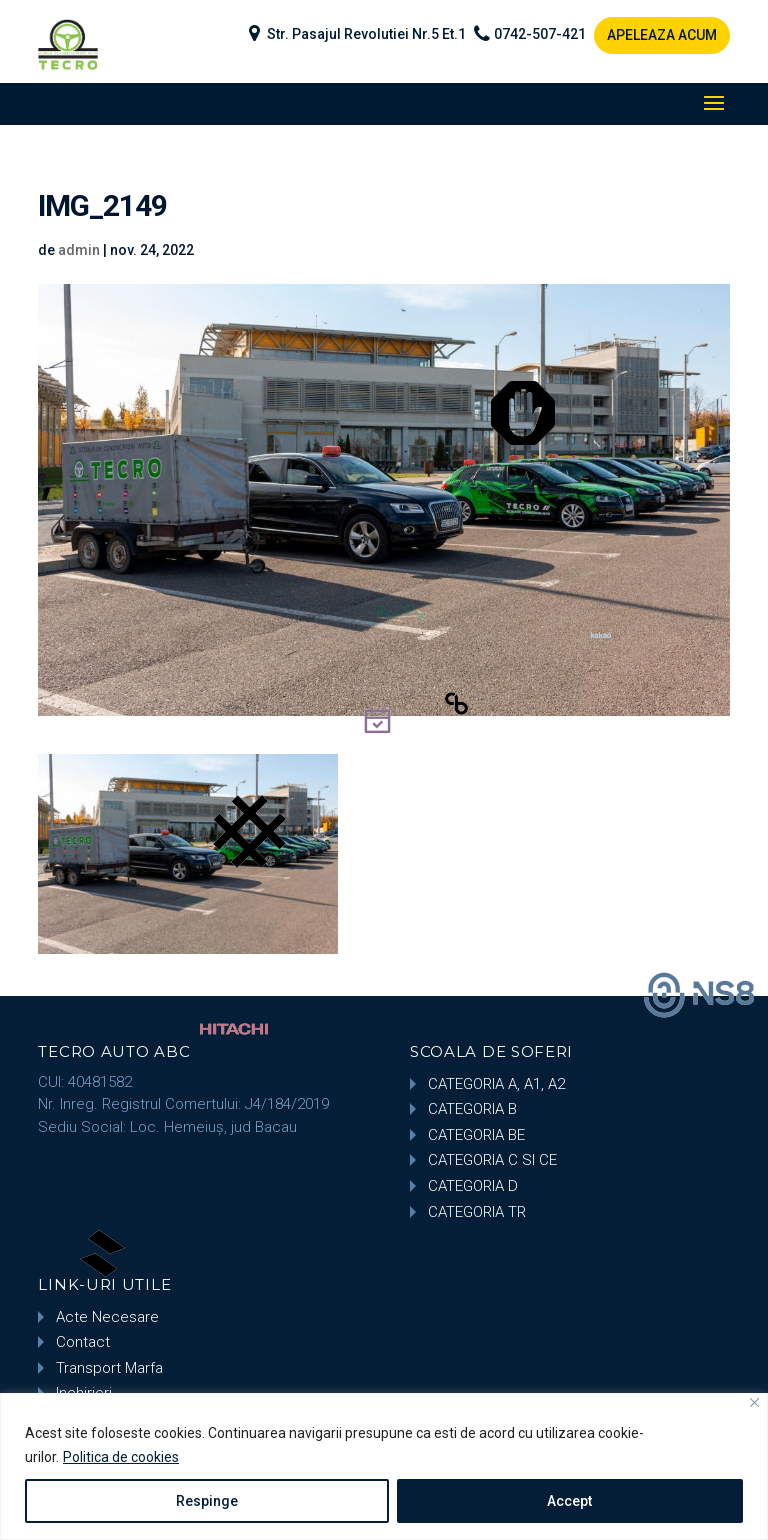 The height and width of the screenshot is (1540, 768). I want to click on open SimpleX messaging app, so click(249, 831).